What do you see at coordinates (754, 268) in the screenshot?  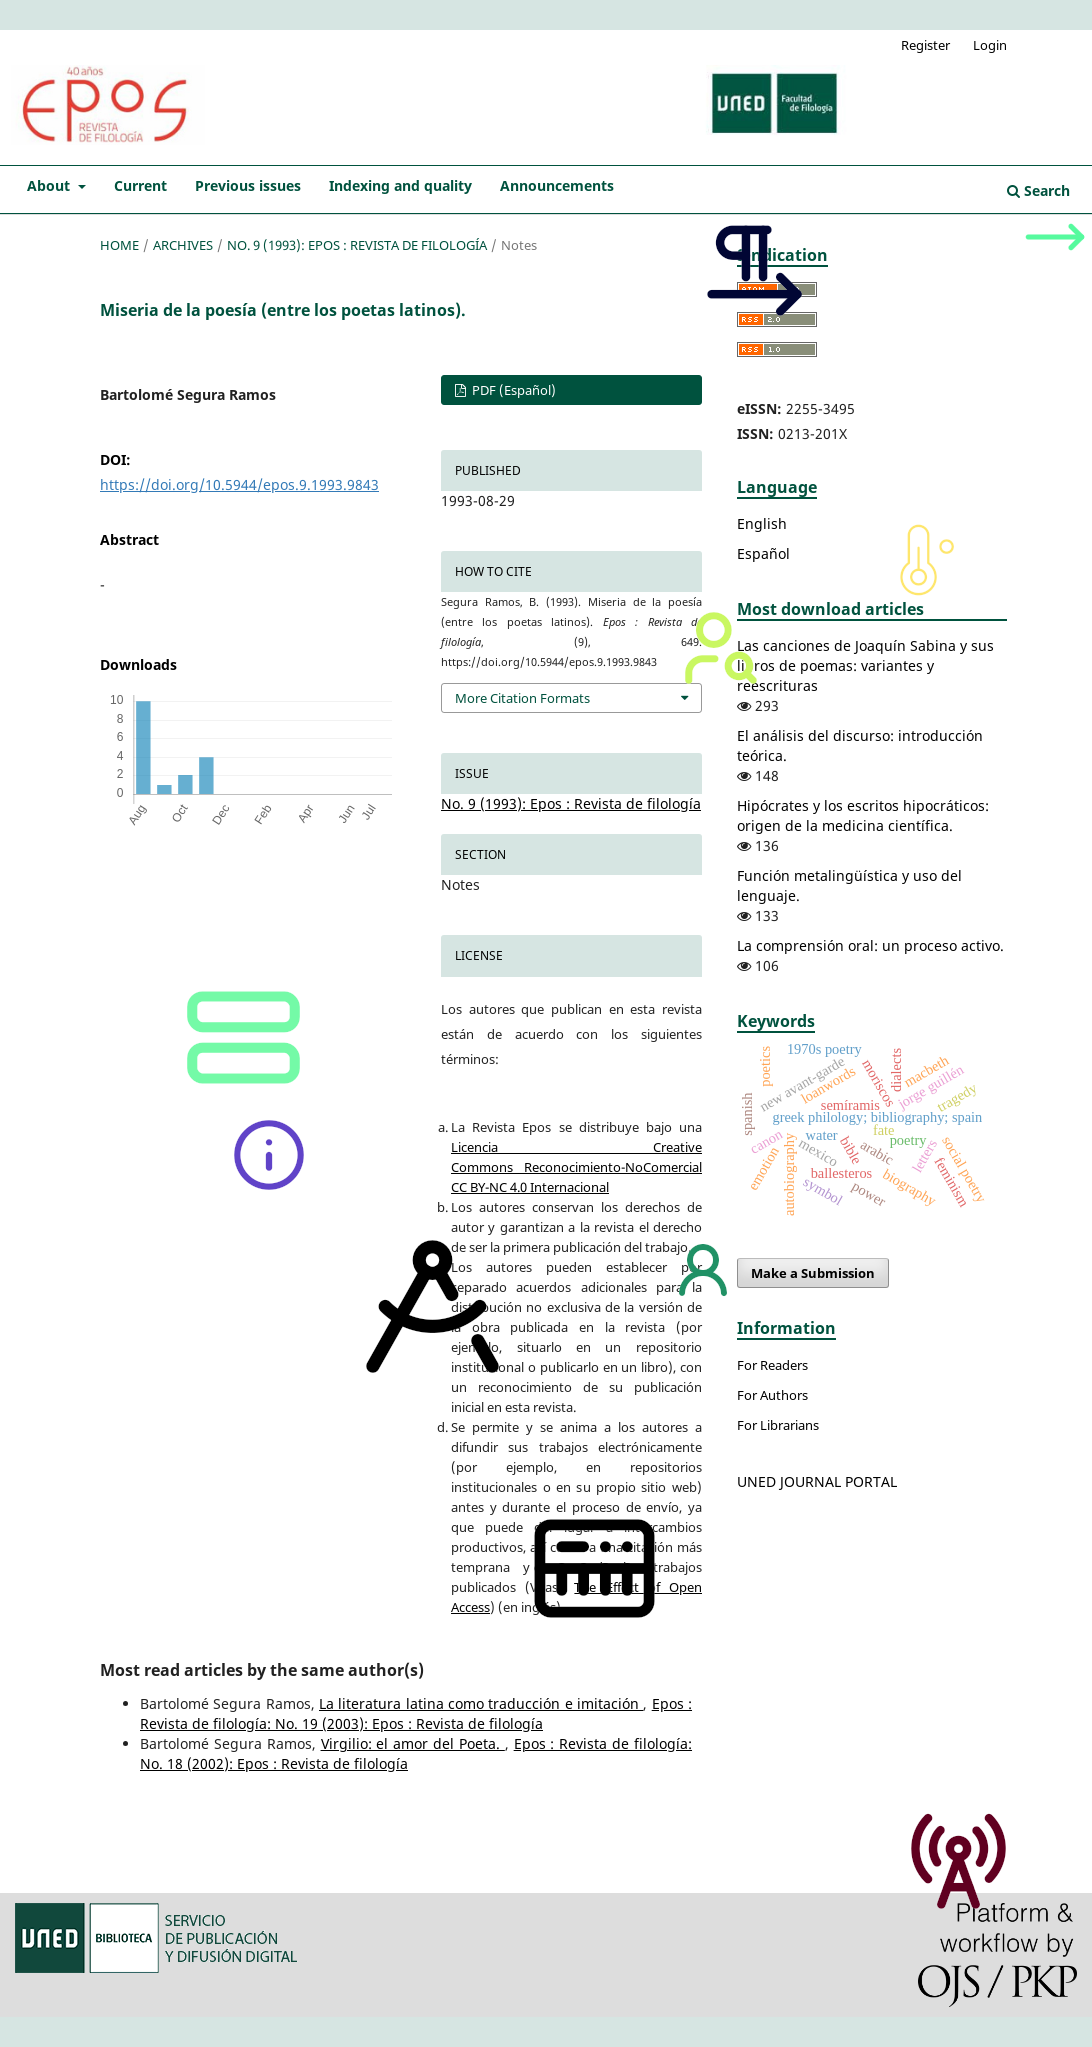 I see `move paragraph to the right` at bounding box center [754, 268].